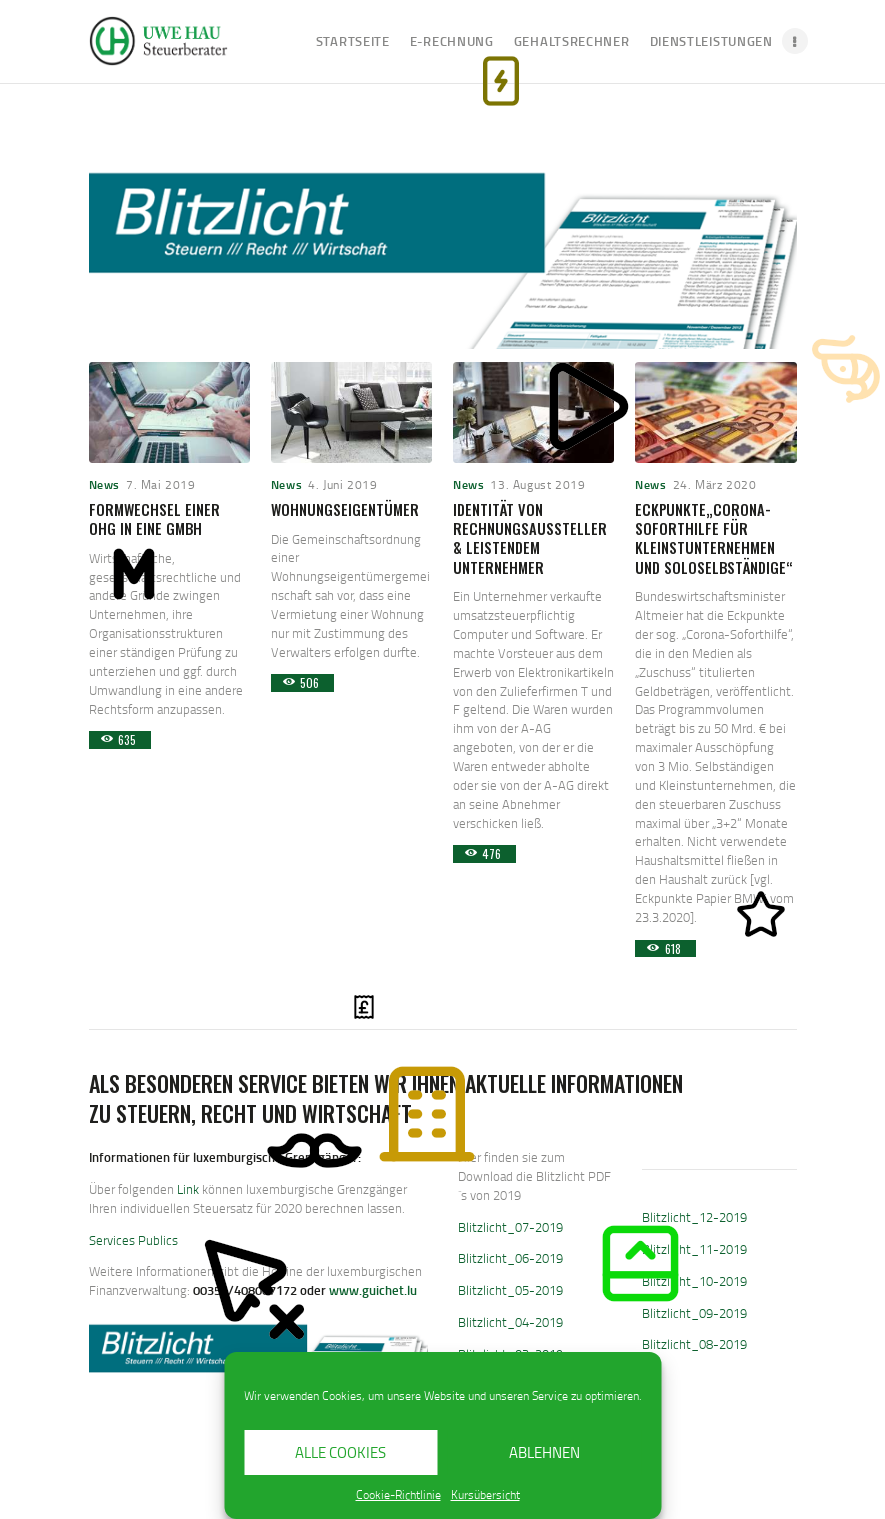 Image resolution: width=885 pixels, height=1519 pixels. Describe the element at coordinates (134, 574) in the screenshot. I see `indicates medium size option` at that location.